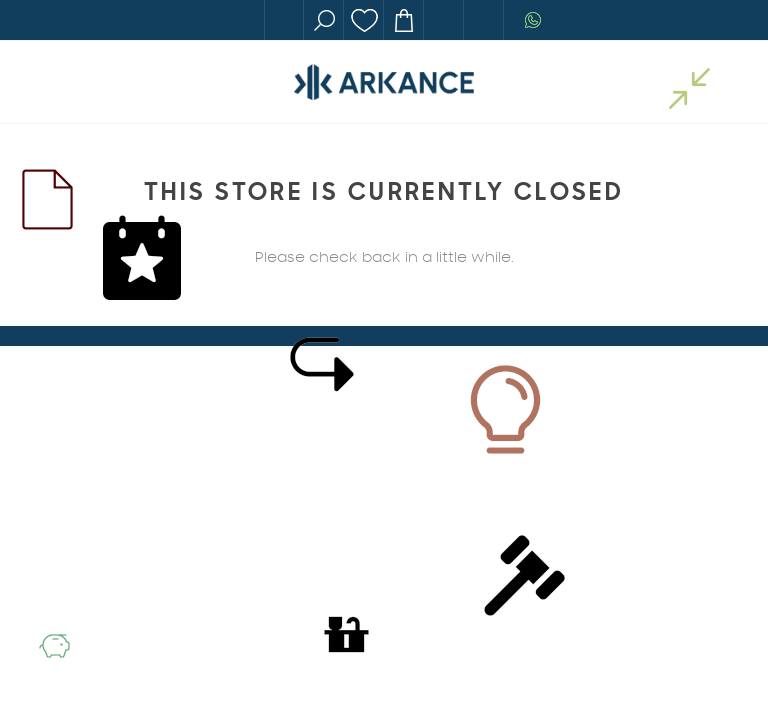 This screenshot has height=720, width=768. I want to click on collapse or minimize content, so click(689, 88).